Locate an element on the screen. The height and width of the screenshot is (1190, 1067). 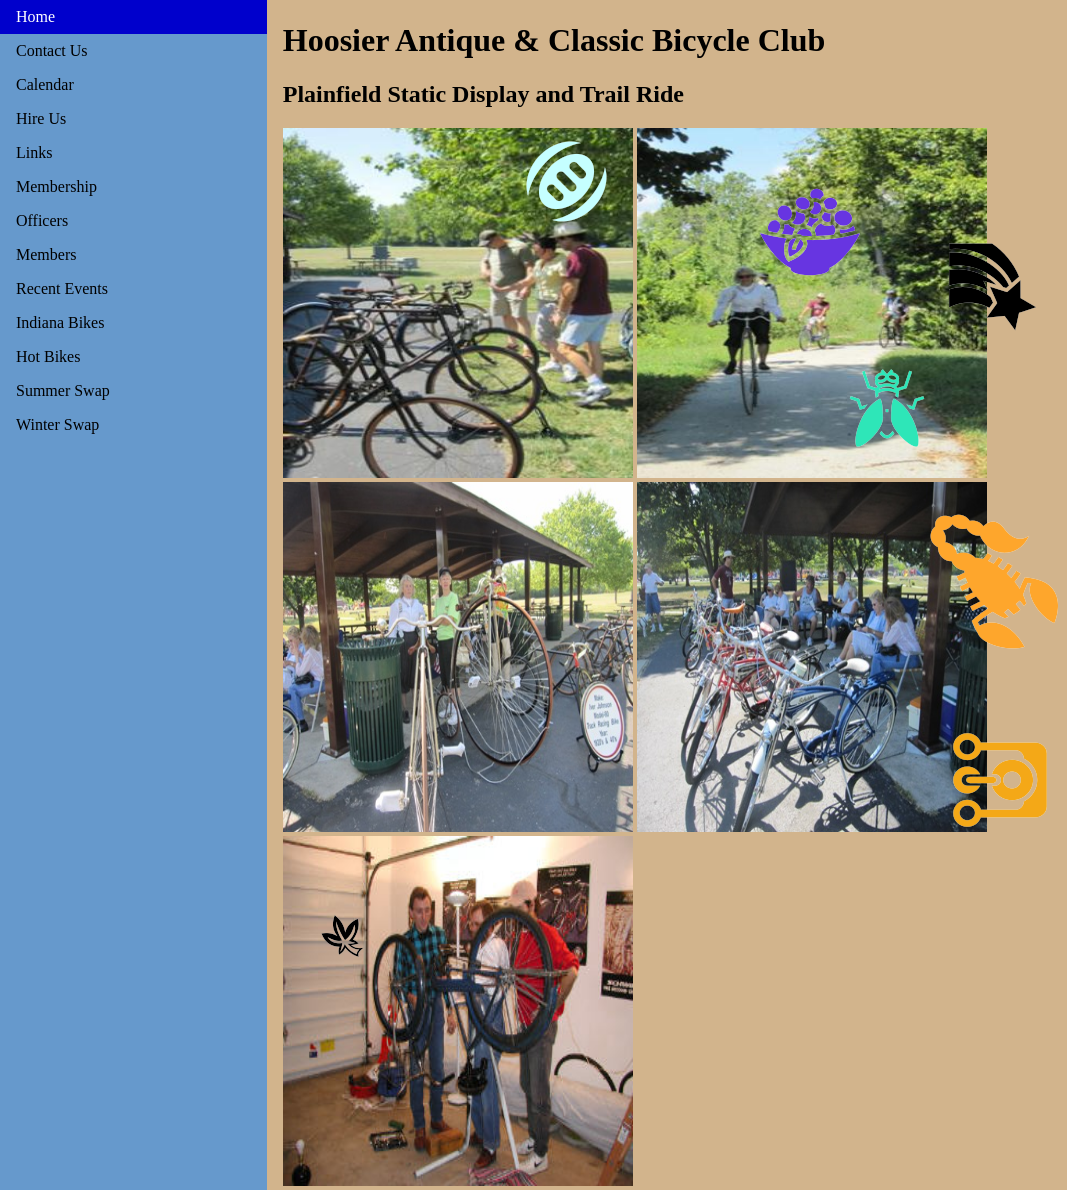
represents nature or environmental content is located at coordinates (342, 936).